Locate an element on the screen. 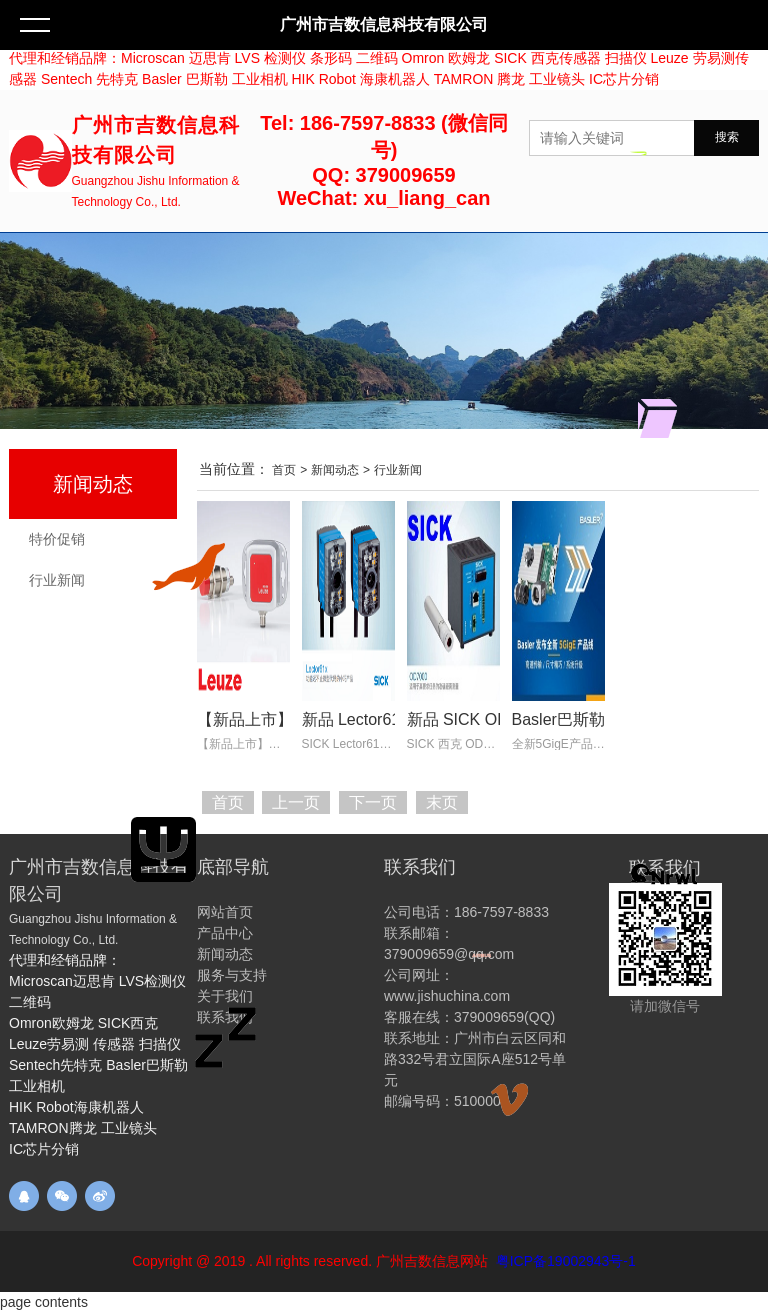 This screenshot has width=768, height=1313. airbus company logo is located at coordinates (481, 955).